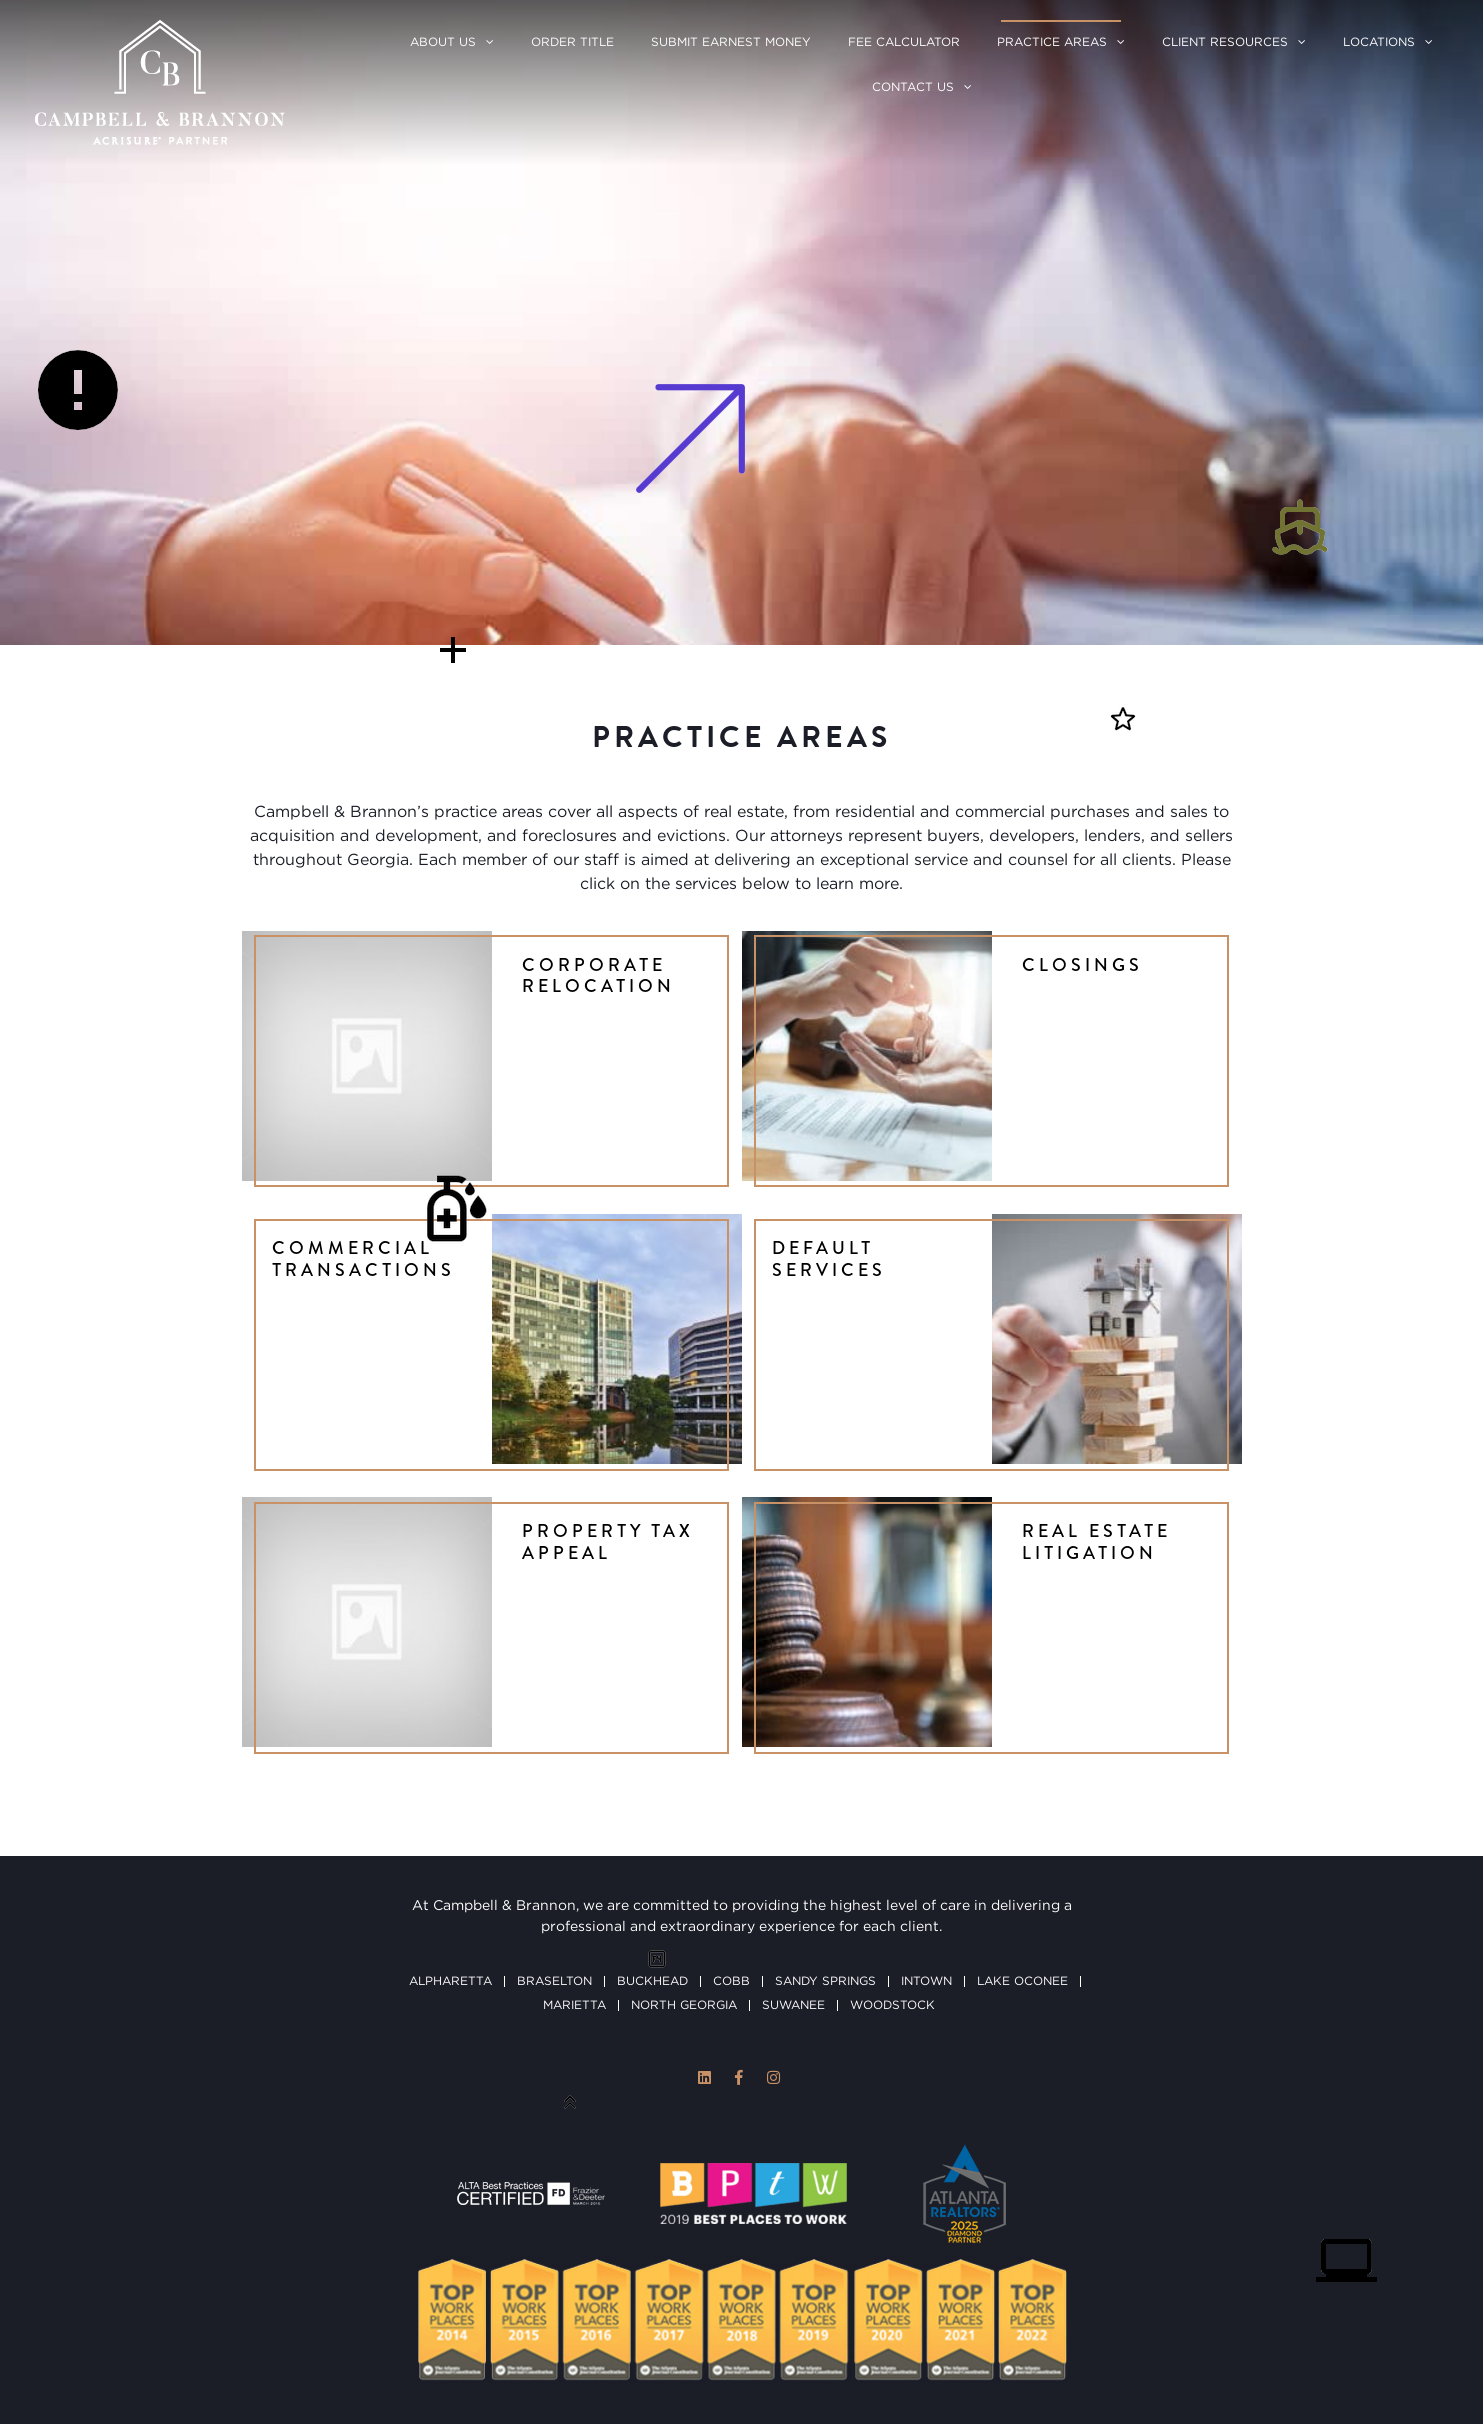  I want to click on scroll to top of page, so click(570, 2102).